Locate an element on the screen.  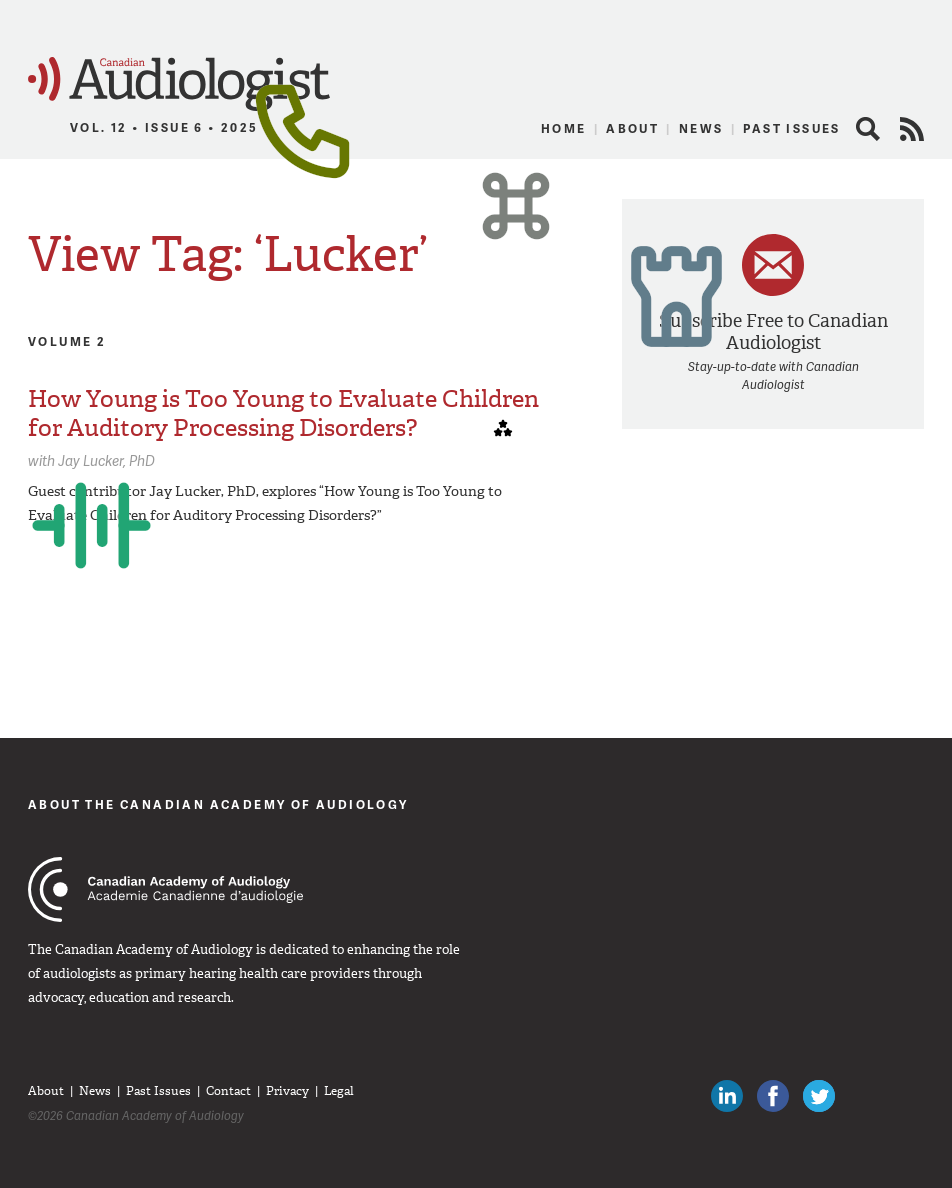
make a phone call is located at coordinates (305, 129).